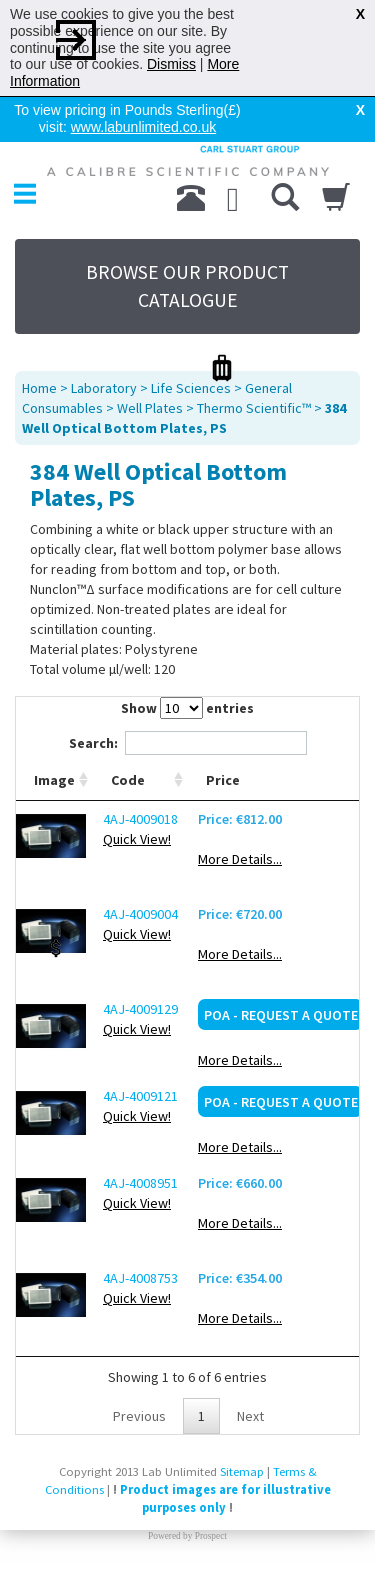 The width and height of the screenshot is (375, 1592). Describe the element at coordinates (222, 368) in the screenshot. I see `access travel or trip information` at that location.